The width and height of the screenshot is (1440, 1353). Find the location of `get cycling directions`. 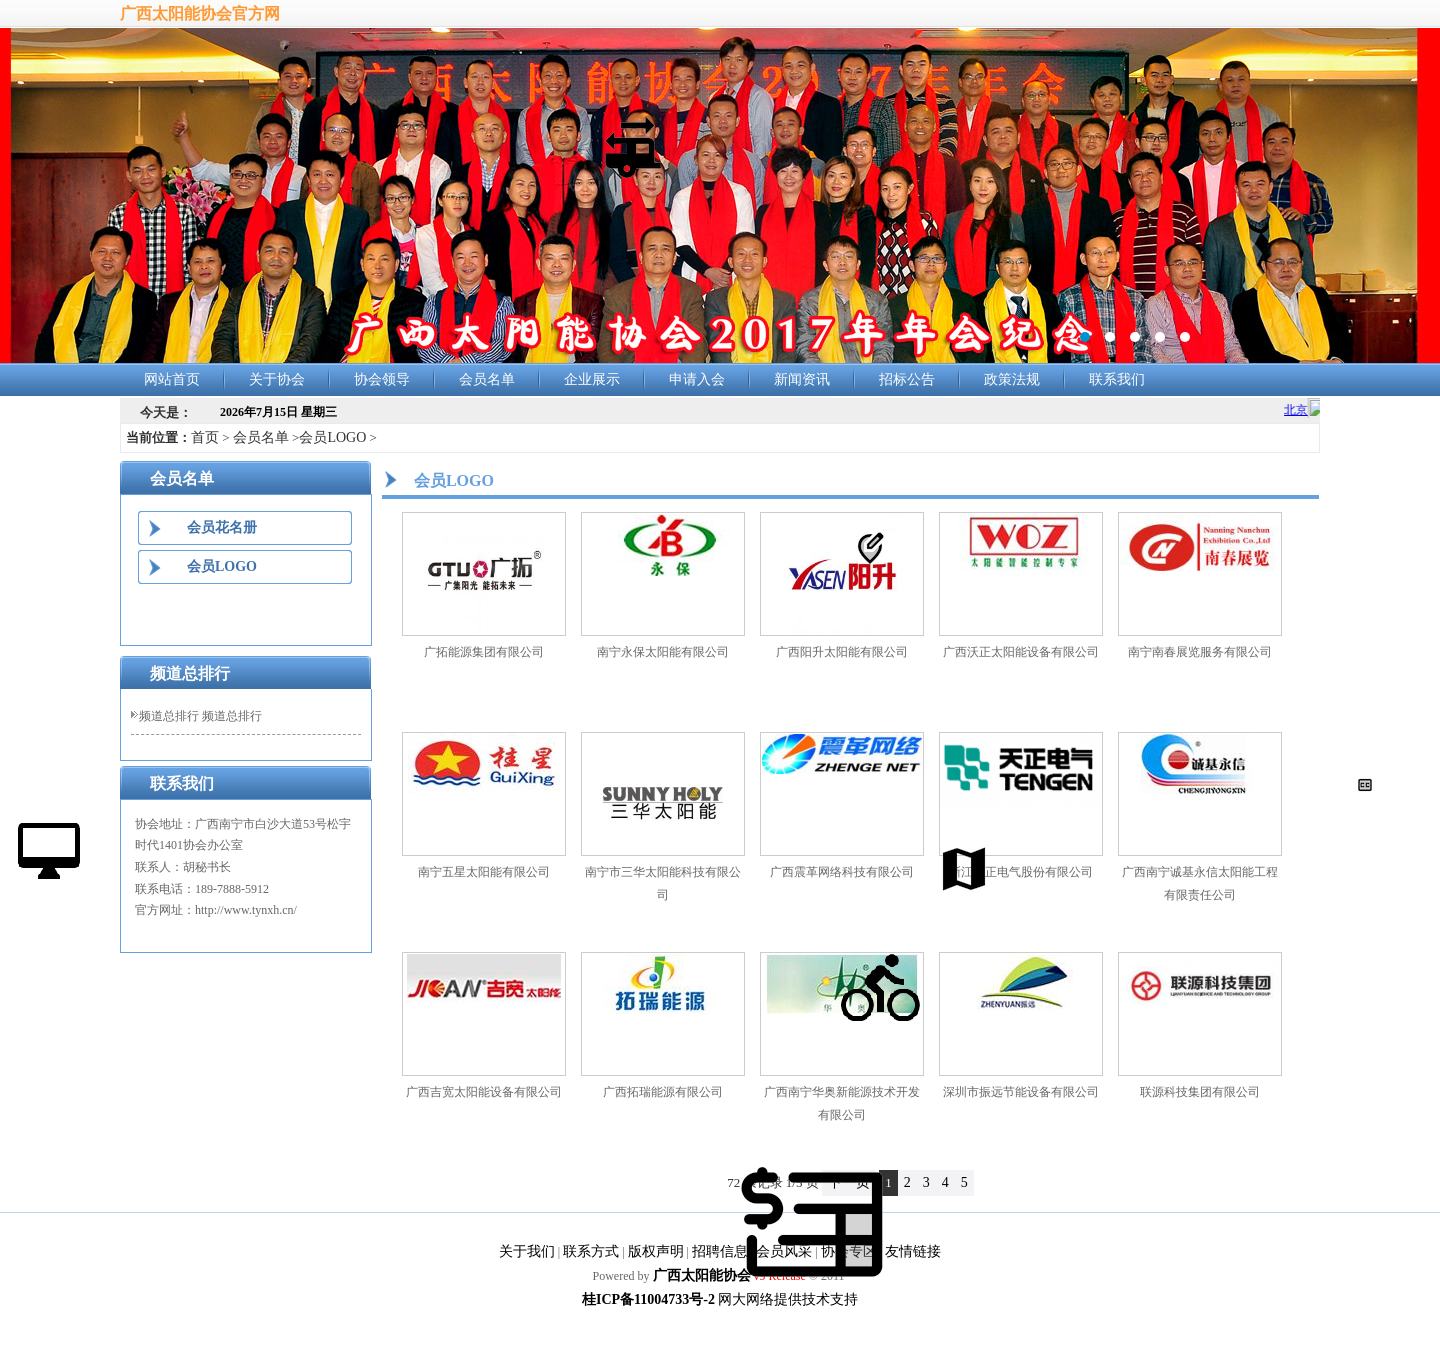

get cycling directions is located at coordinates (880, 988).